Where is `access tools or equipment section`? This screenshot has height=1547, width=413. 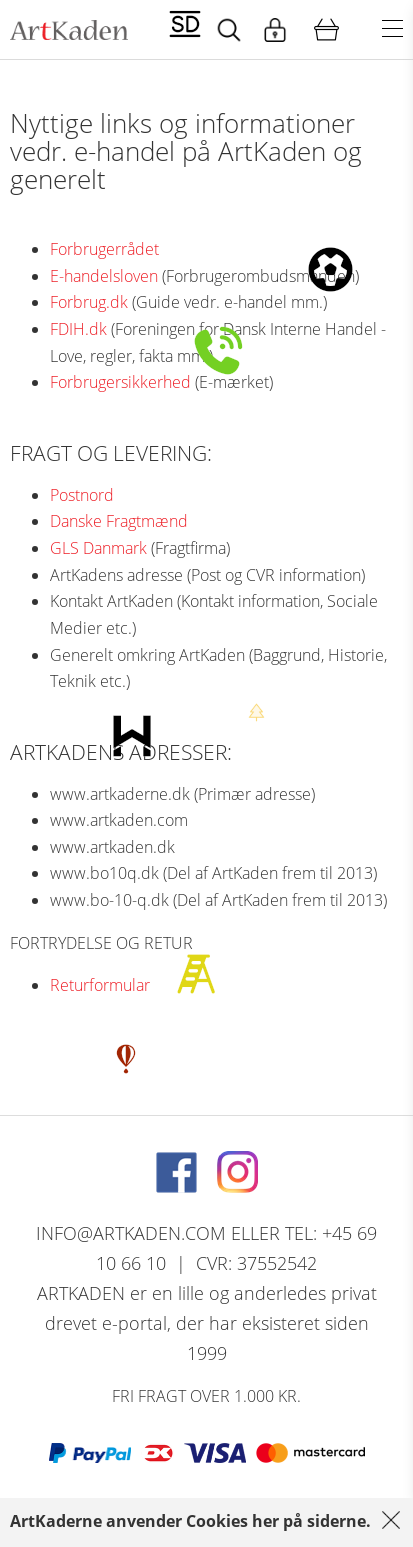
access tools or equipment section is located at coordinates (197, 974).